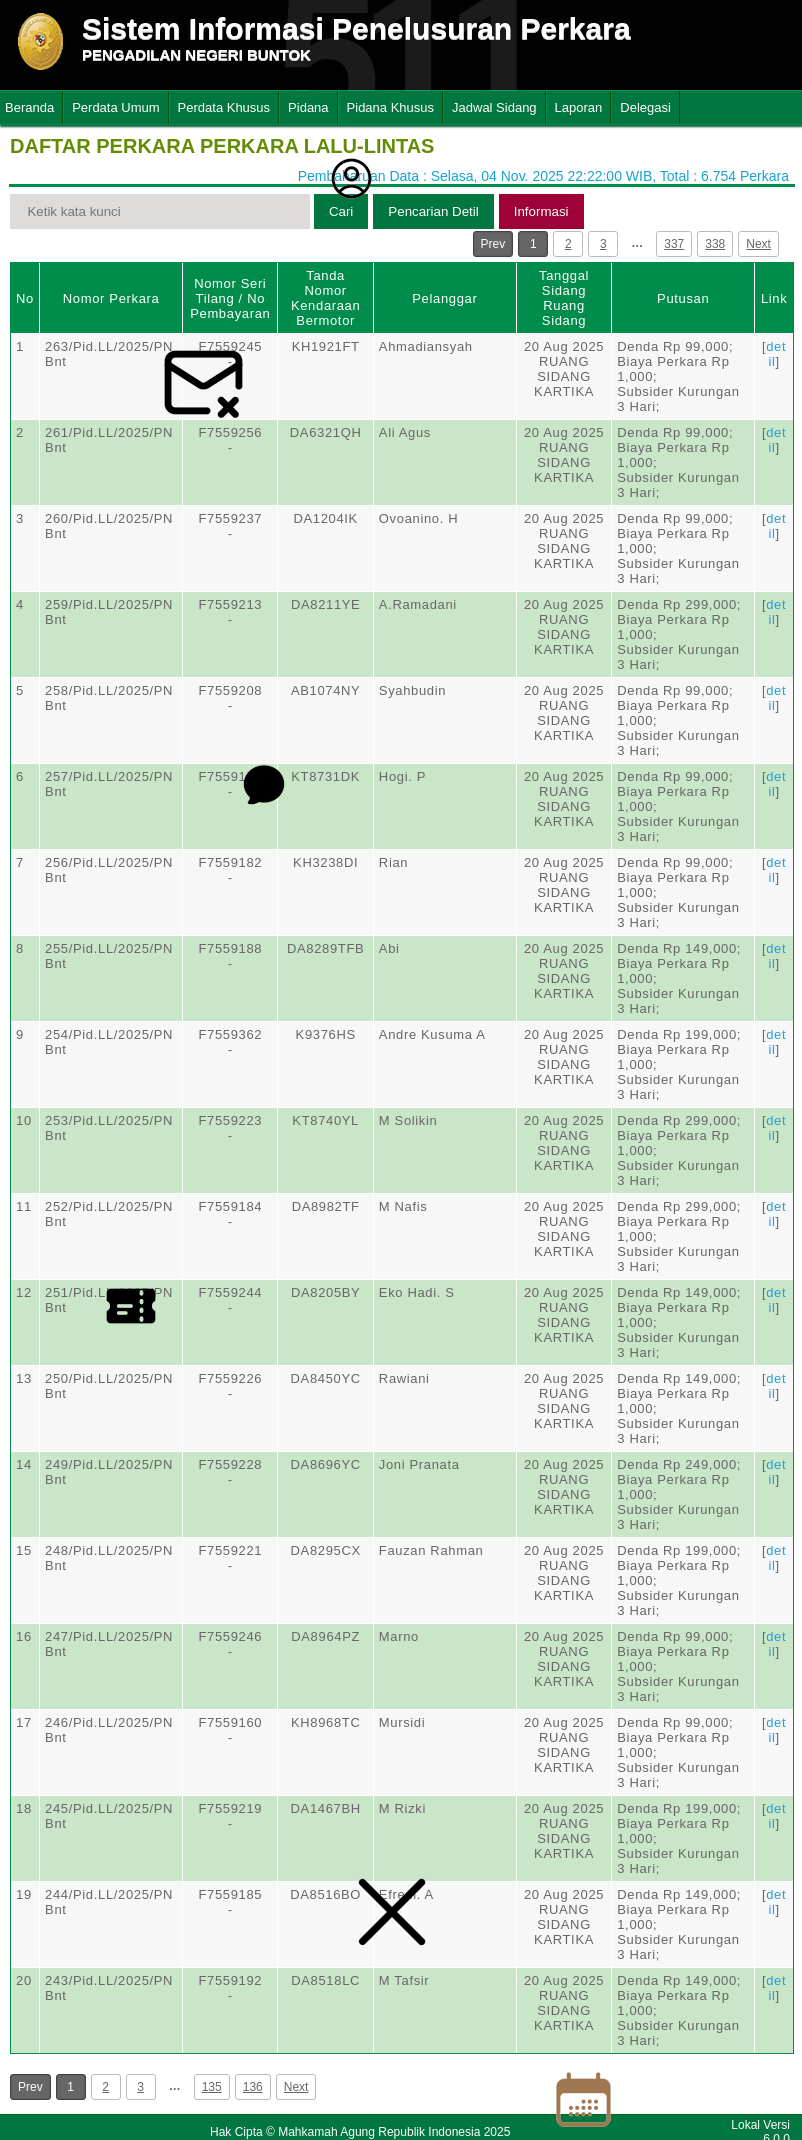 The height and width of the screenshot is (2140, 802). What do you see at coordinates (264, 784) in the screenshot?
I see `open chat or messaging` at bounding box center [264, 784].